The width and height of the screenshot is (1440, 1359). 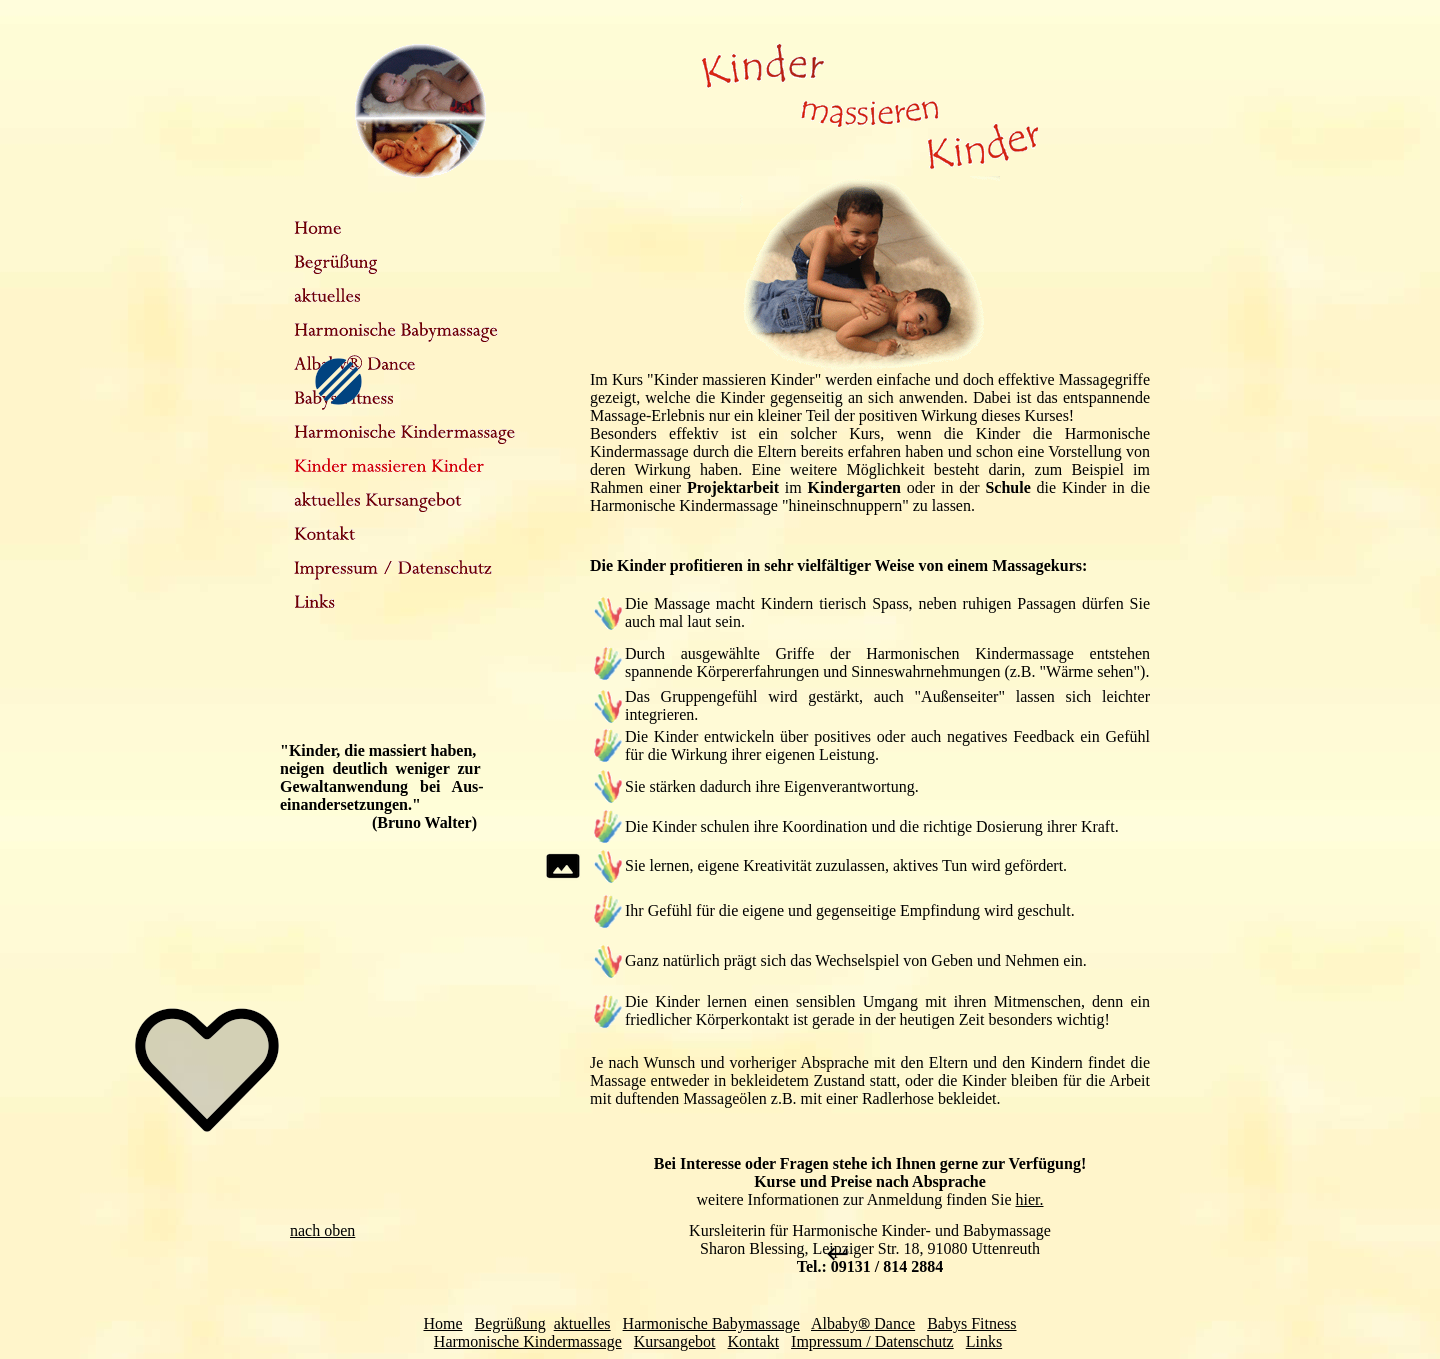 What do you see at coordinates (838, 1254) in the screenshot?
I see `submit or confirm text input` at bounding box center [838, 1254].